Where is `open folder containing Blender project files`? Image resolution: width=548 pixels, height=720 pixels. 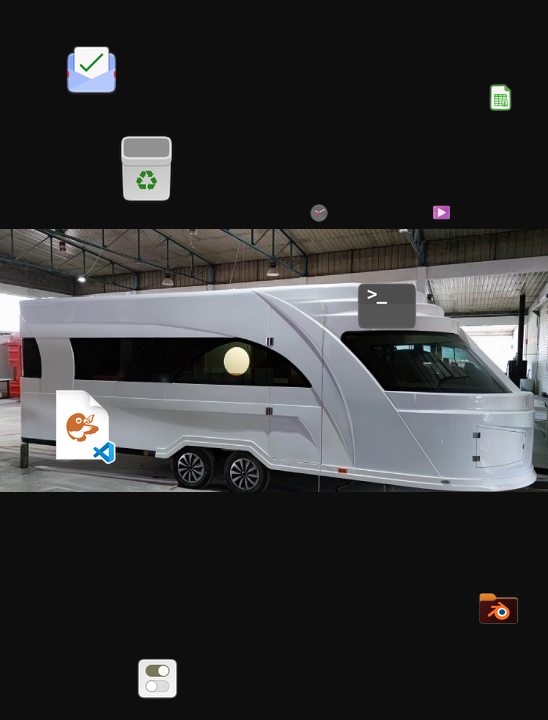 open folder containing Blender project files is located at coordinates (498, 609).